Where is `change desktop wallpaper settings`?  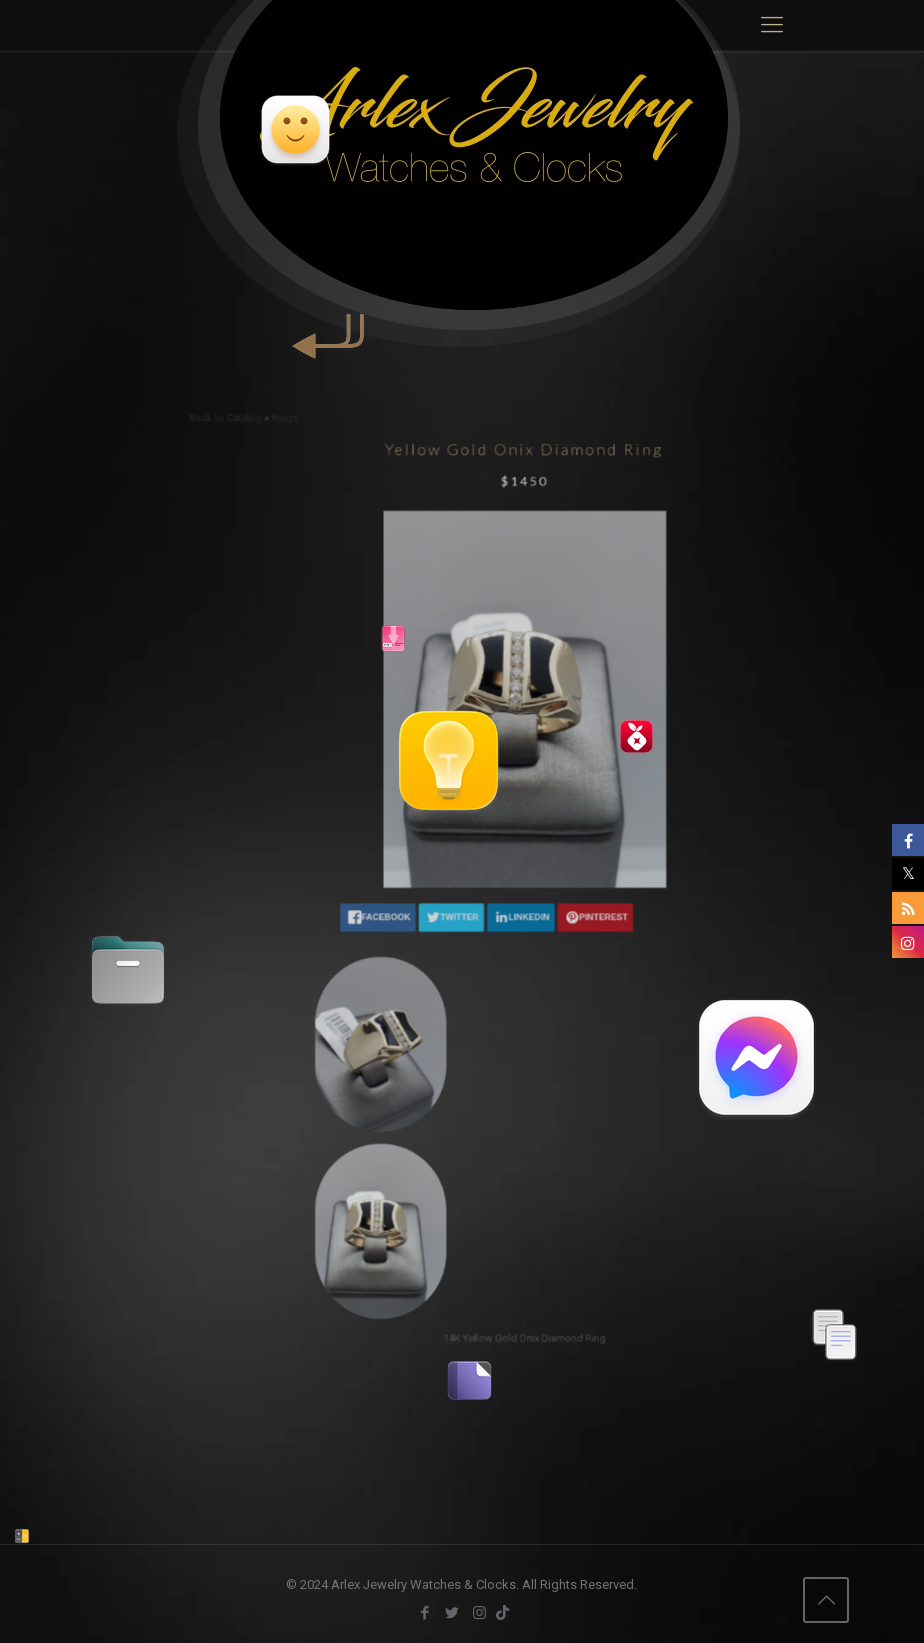 change desktop wallpaper settings is located at coordinates (469, 1379).